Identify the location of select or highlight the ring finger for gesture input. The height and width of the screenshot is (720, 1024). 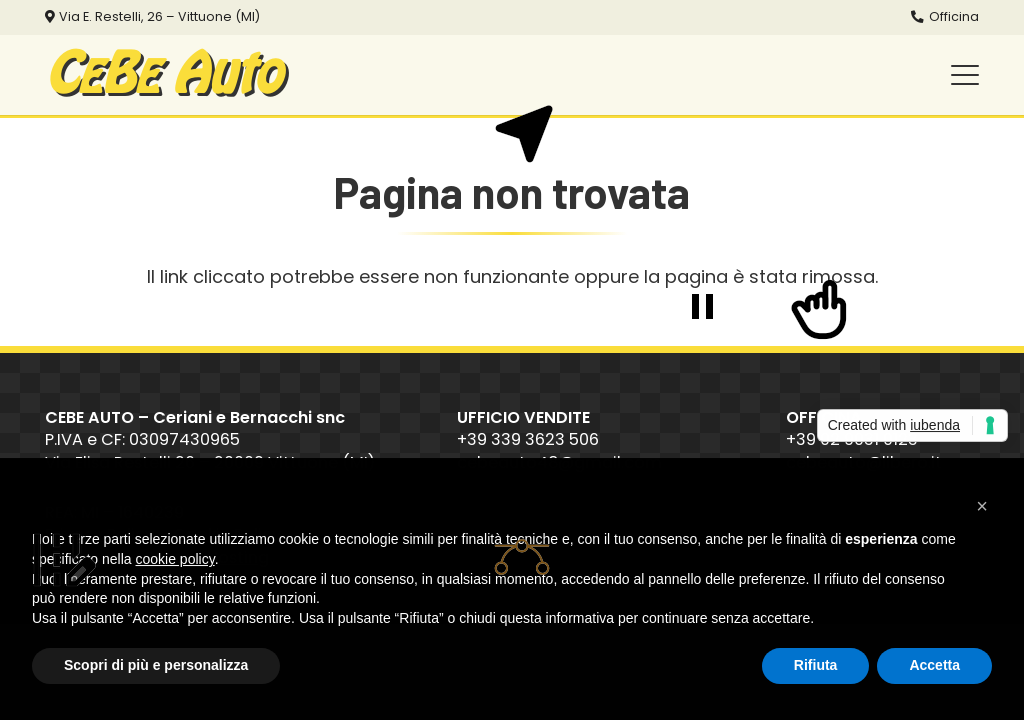
(819, 306).